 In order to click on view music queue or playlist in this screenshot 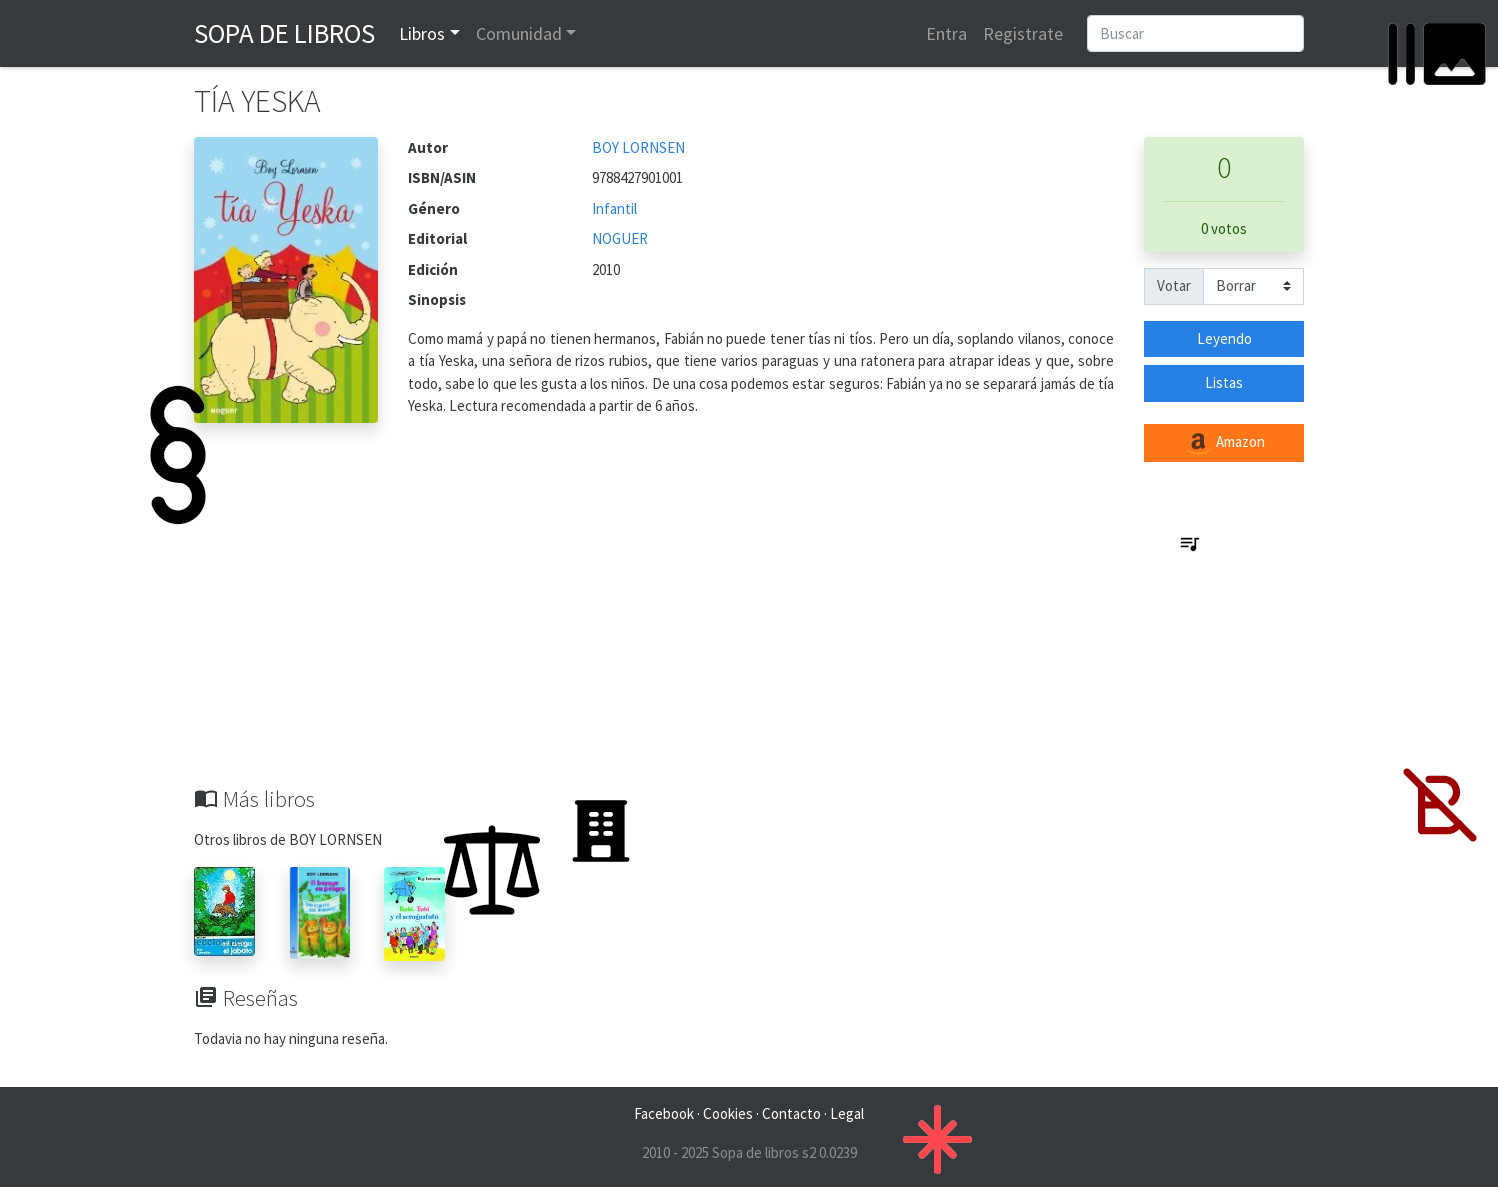, I will do `click(1189, 543)`.